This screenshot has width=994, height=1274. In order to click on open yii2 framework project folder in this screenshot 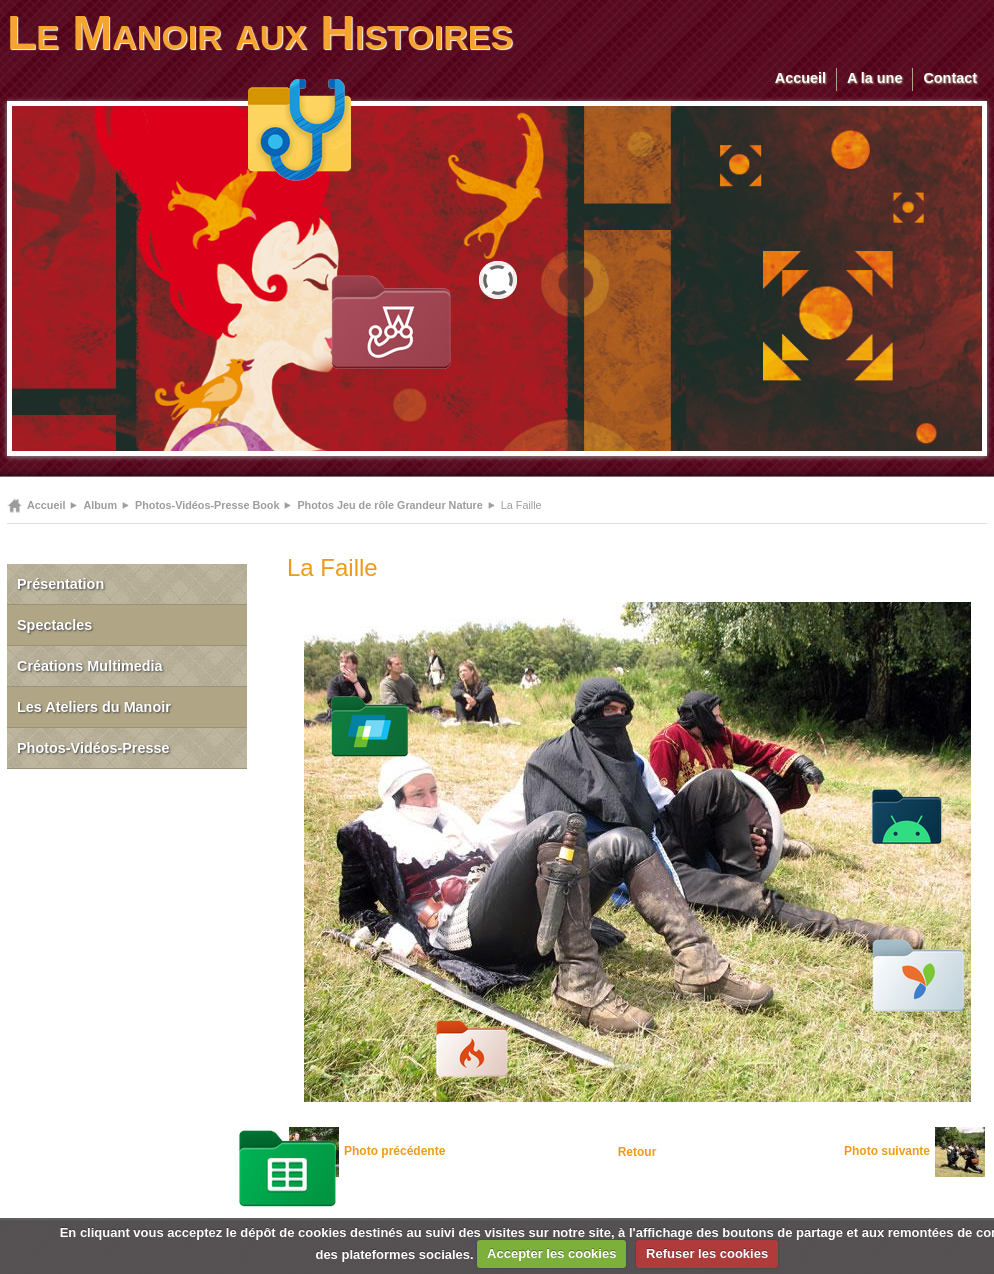, I will do `click(918, 978)`.